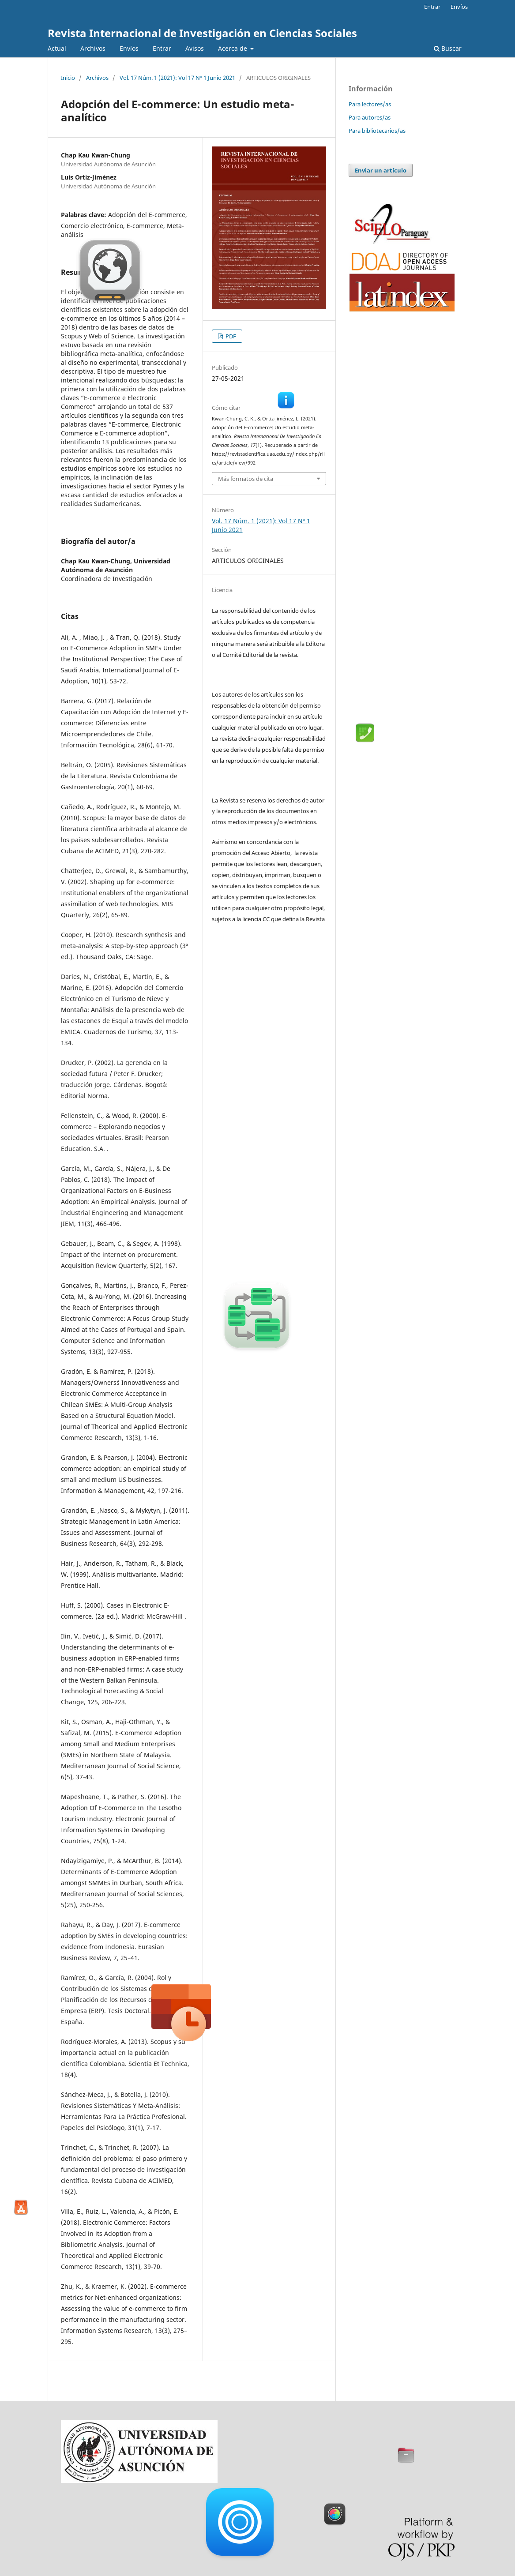 The height and width of the screenshot is (2576, 515). I want to click on view user profile information, so click(286, 400).